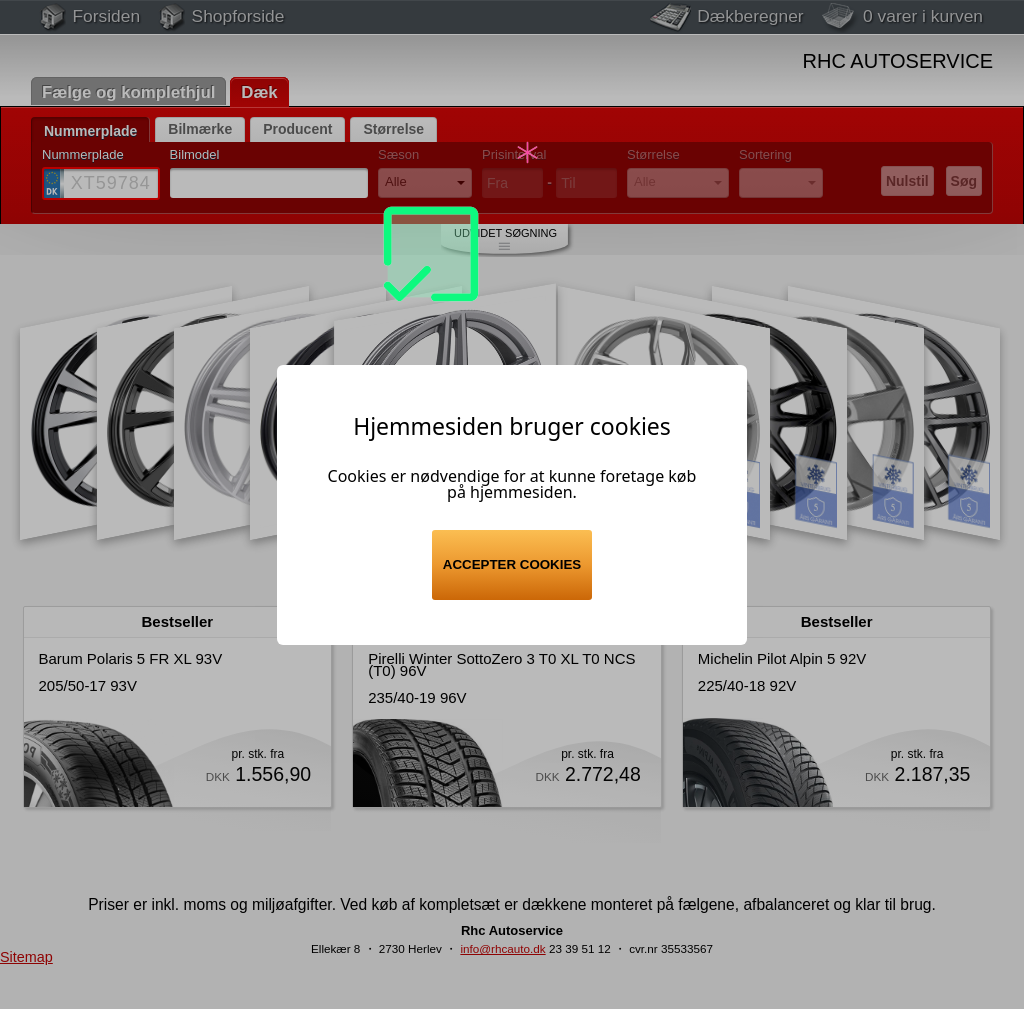 This screenshot has width=1024, height=1009. Describe the element at coordinates (431, 254) in the screenshot. I see `mark task as complete` at that location.